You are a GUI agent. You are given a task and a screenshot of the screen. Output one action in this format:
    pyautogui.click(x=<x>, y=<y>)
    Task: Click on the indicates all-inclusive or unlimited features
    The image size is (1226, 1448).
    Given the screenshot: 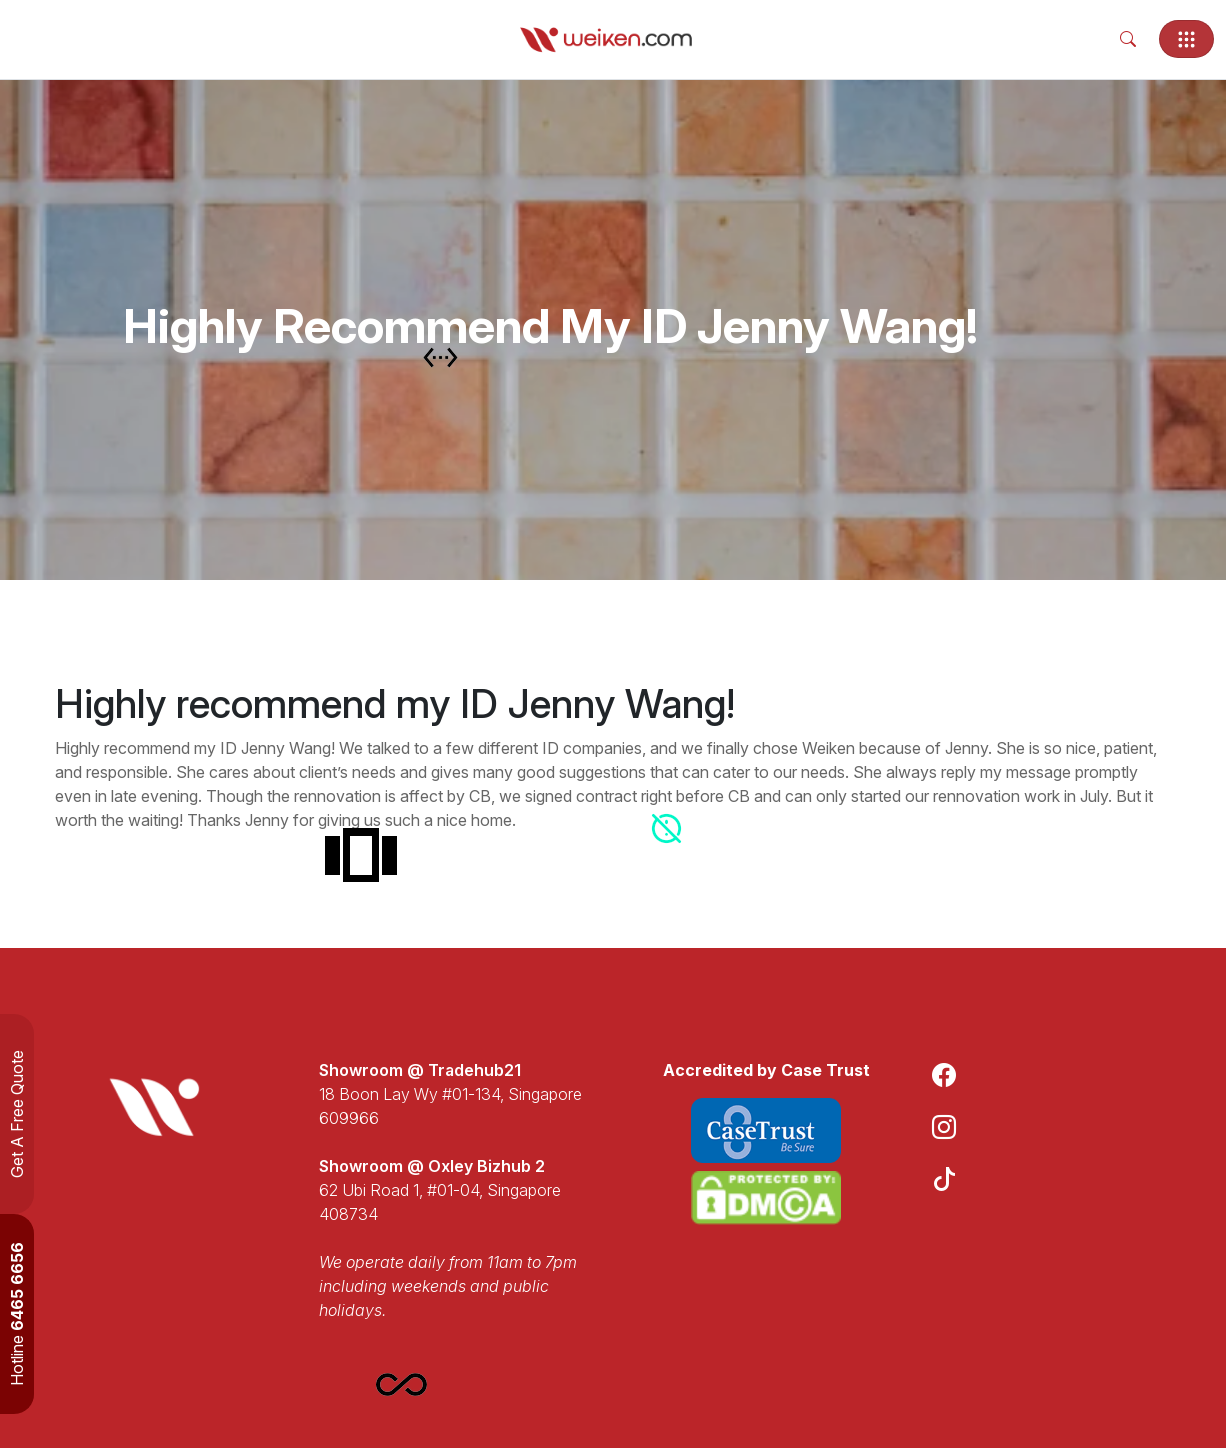 What is the action you would take?
    pyautogui.click(x=401, y=1384)
    